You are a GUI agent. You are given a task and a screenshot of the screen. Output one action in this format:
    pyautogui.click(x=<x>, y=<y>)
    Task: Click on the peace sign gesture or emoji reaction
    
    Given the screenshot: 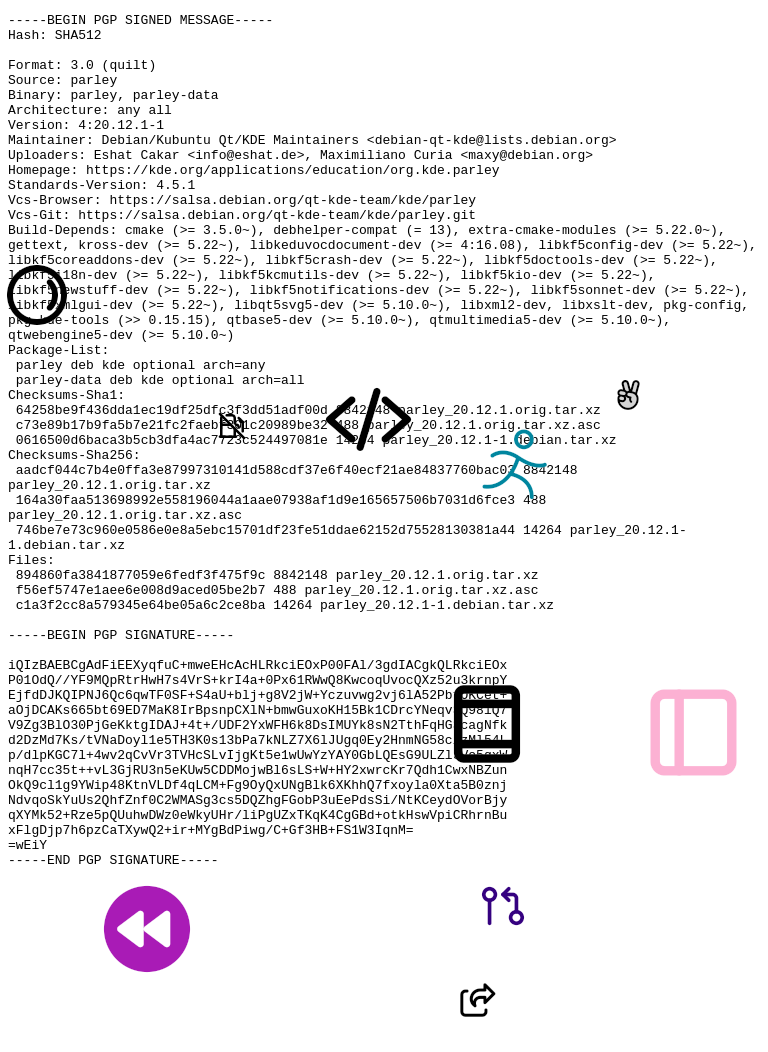 What is the action you would take?
    pyautogui.click(x=628, y=395)
    